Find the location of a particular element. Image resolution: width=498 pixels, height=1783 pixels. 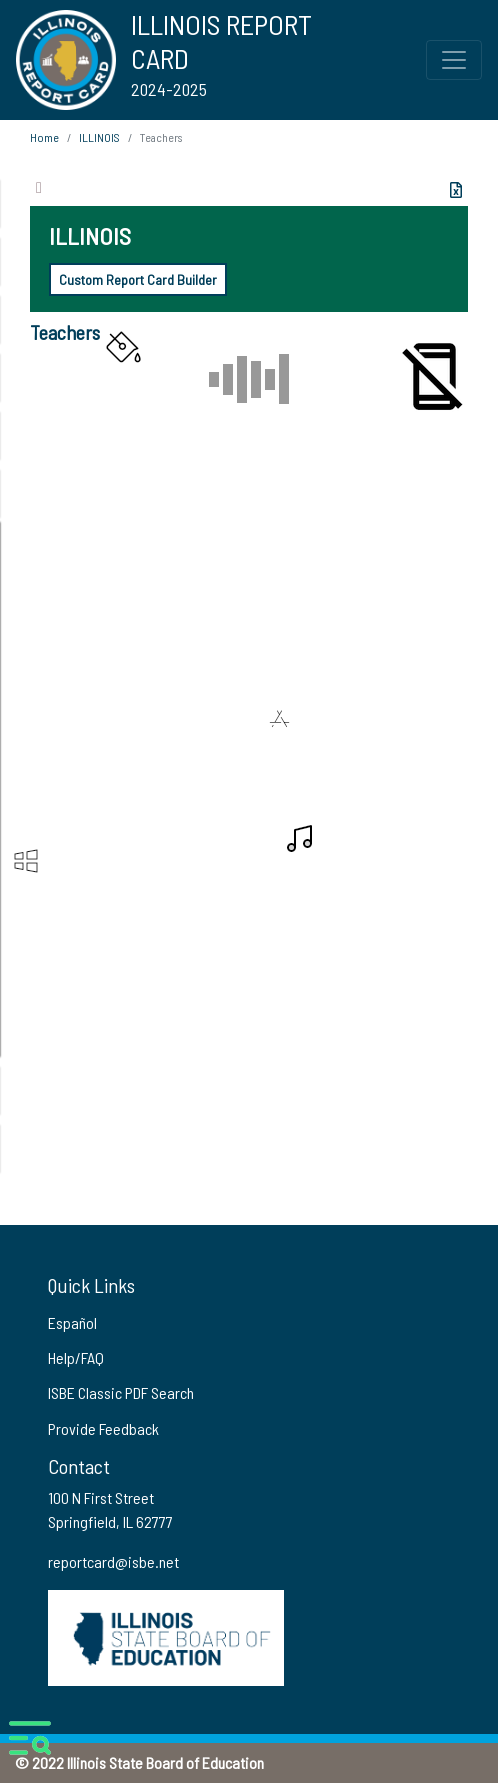

fill an area with color is located at coordinates (123, 348).